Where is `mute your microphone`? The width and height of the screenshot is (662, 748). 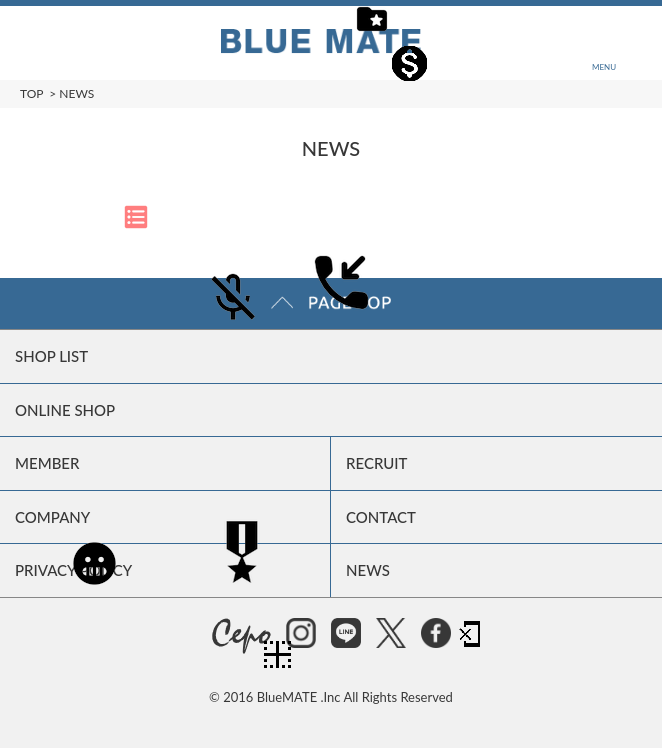 mute your microphone is located at coordinates (233, 298).